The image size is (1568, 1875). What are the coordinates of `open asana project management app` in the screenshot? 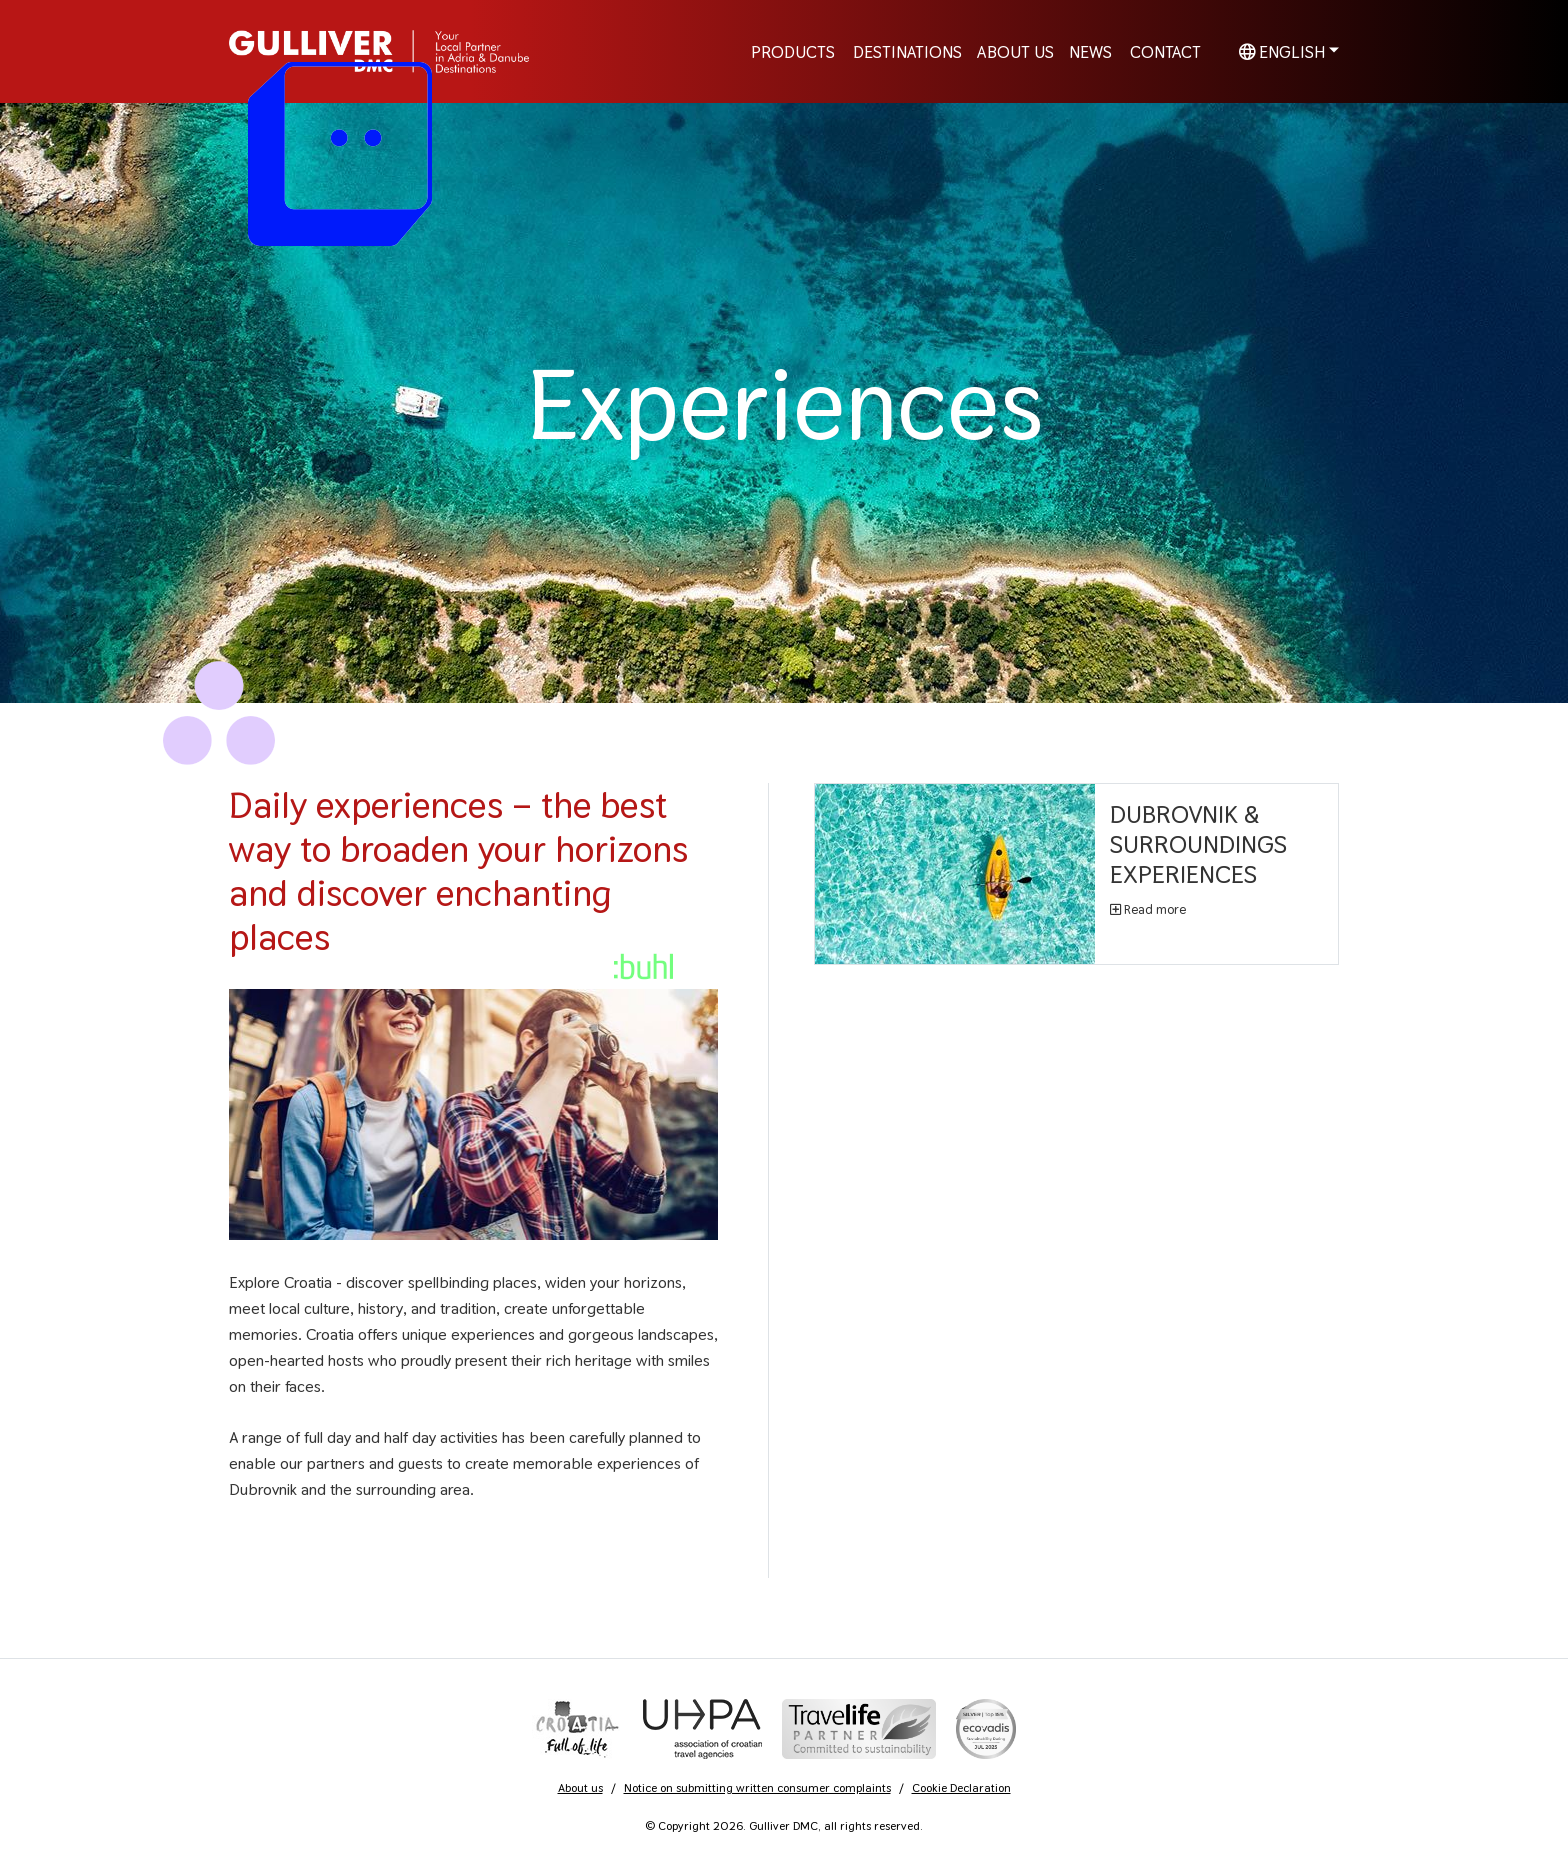 It's located at (219, 713).